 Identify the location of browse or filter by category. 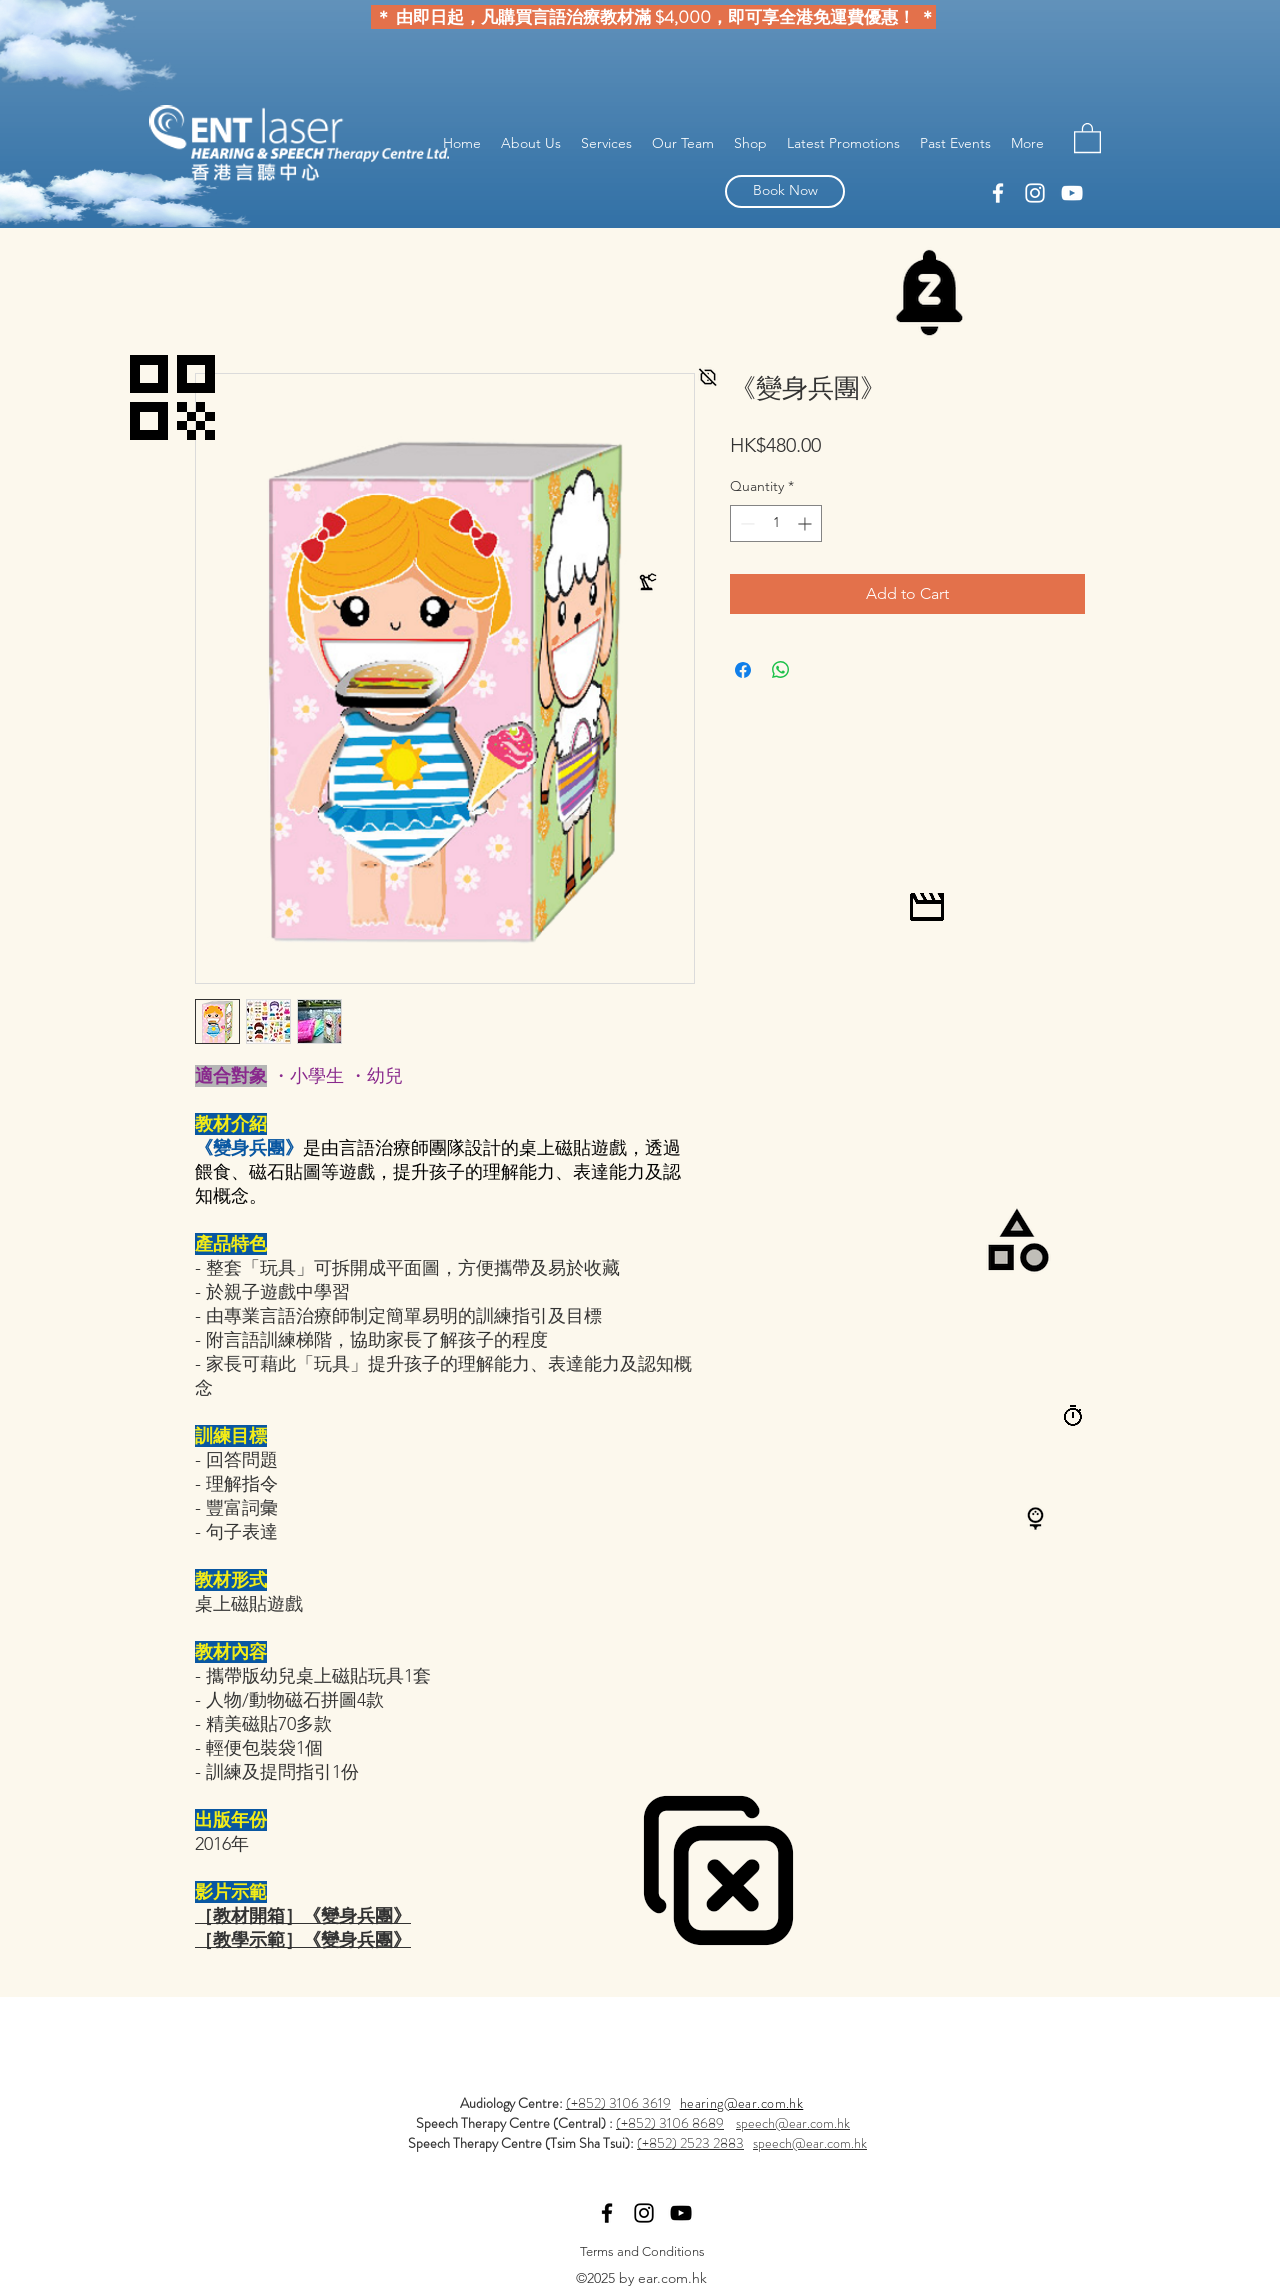
(1017, 1240).